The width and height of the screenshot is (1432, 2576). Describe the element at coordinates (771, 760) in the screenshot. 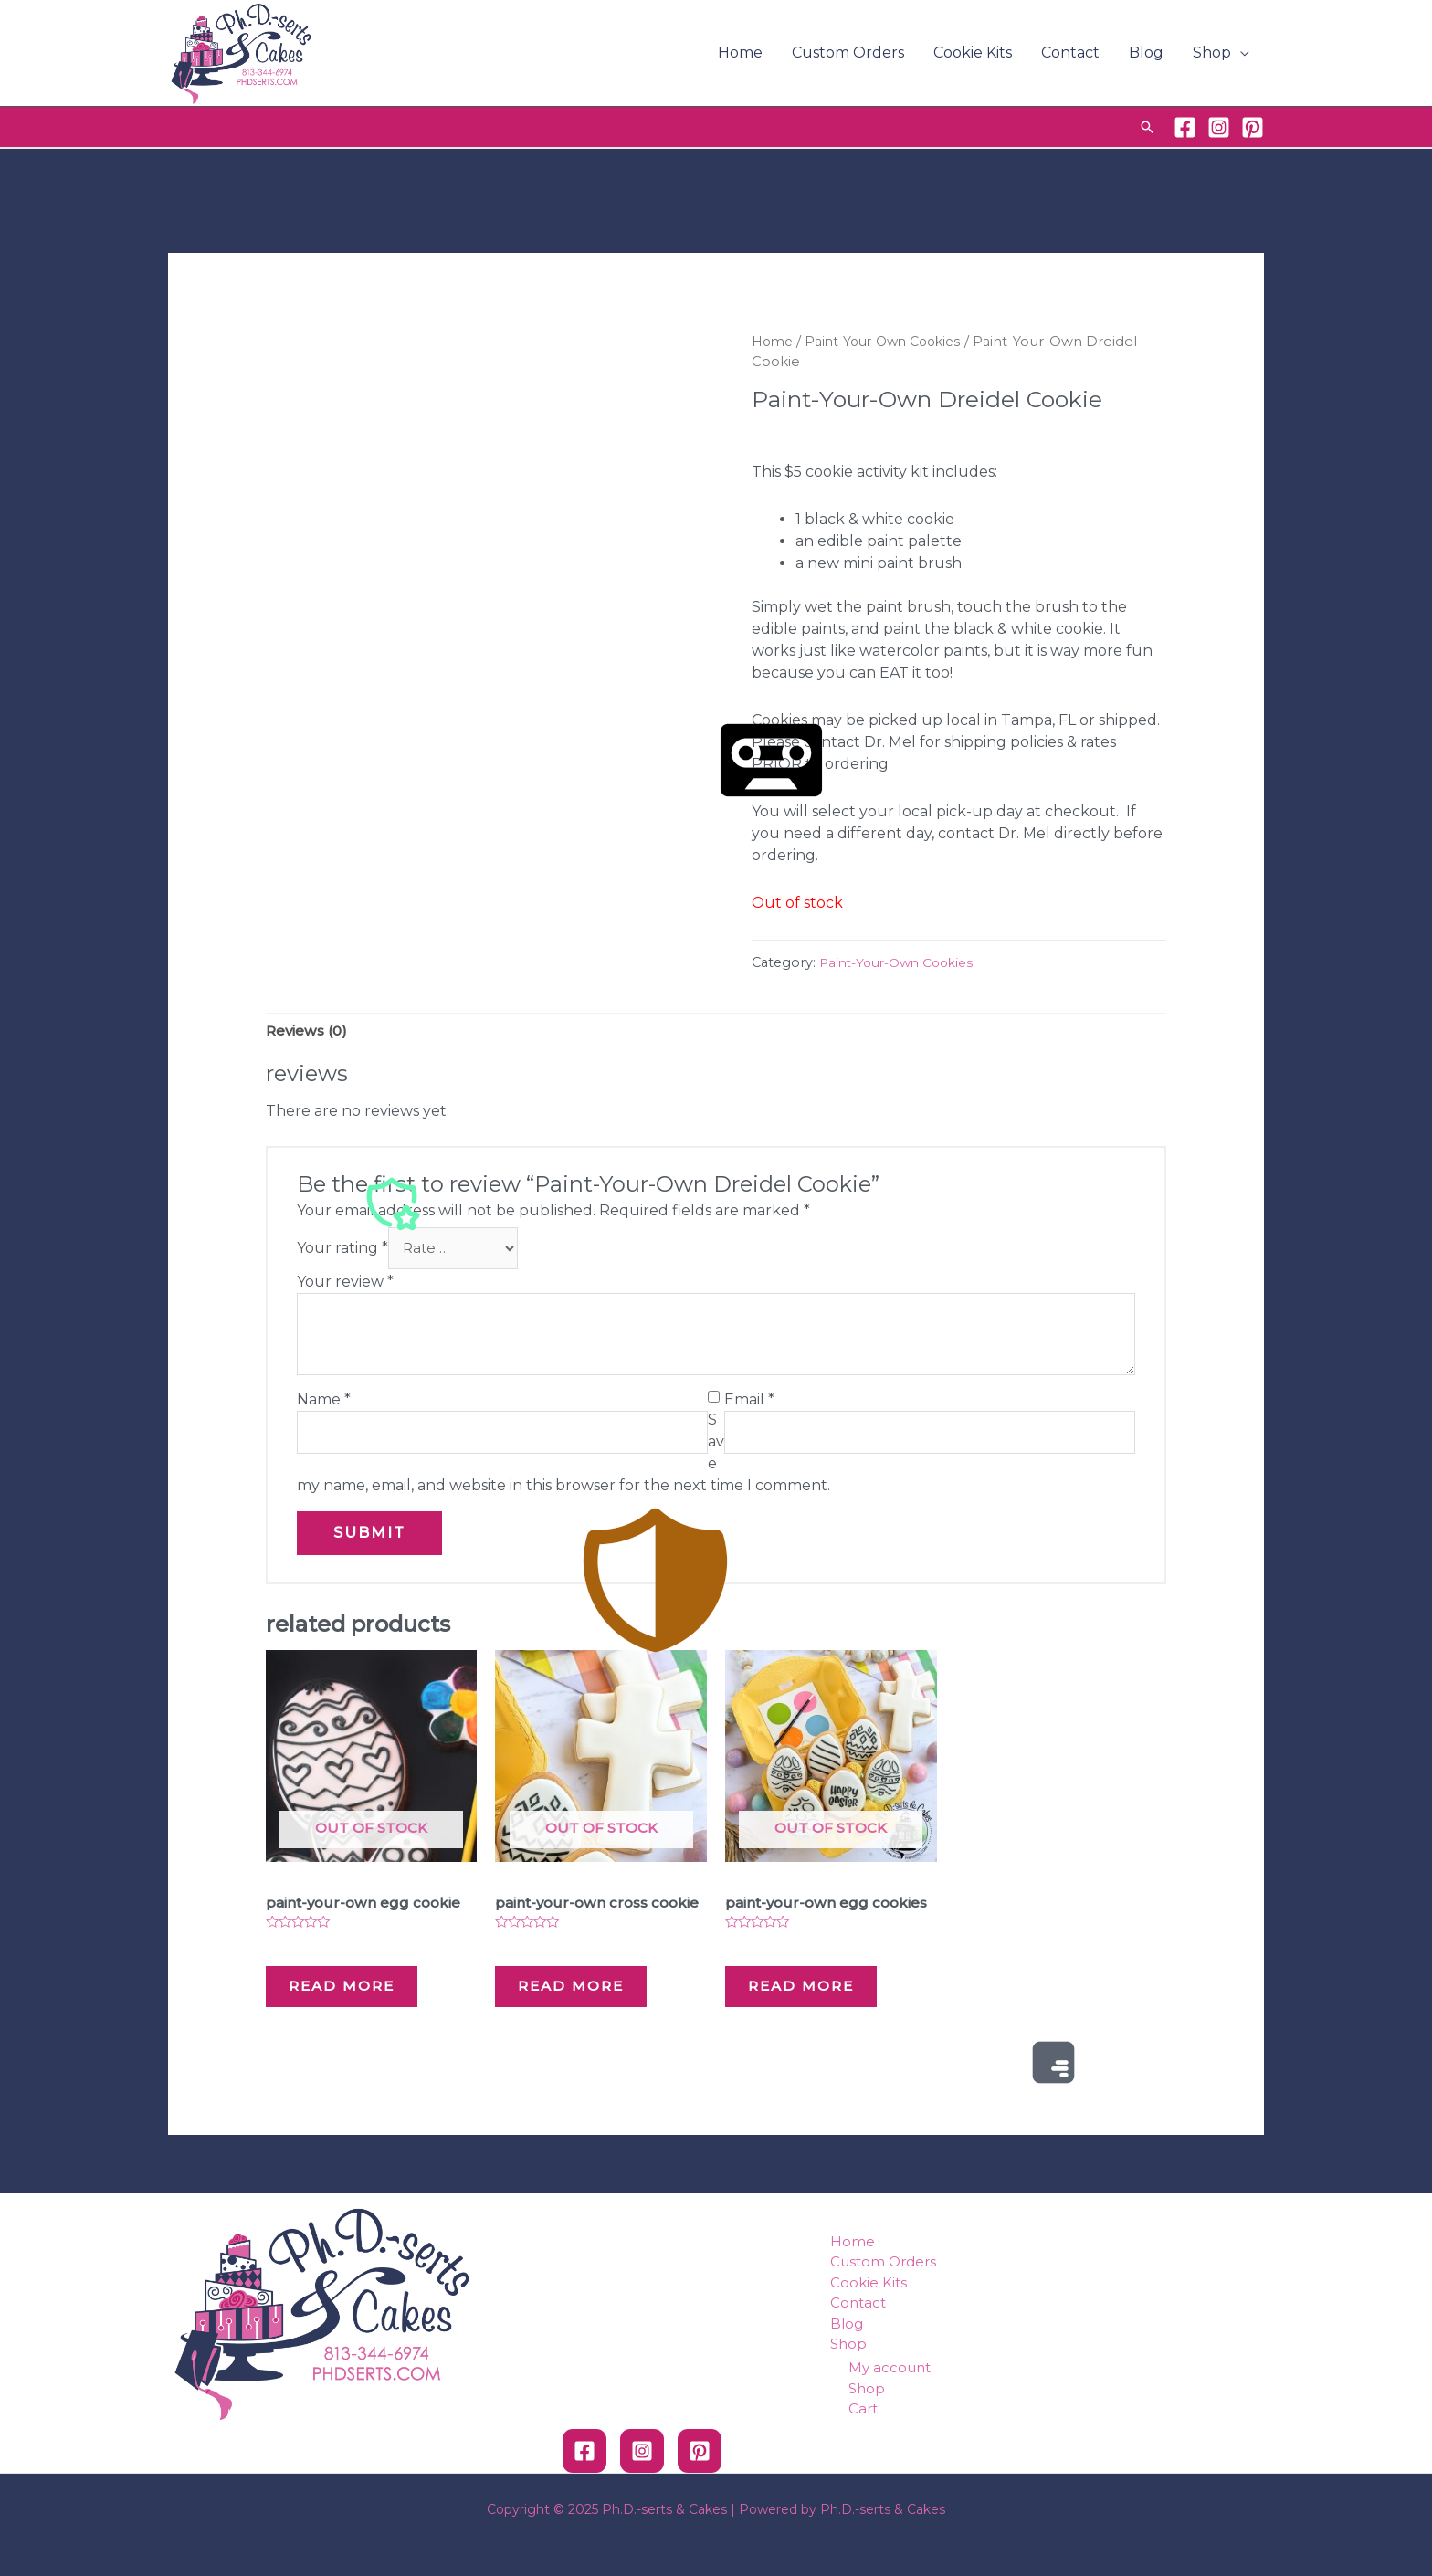

I see `access audio recordings or voice memos` at that location.